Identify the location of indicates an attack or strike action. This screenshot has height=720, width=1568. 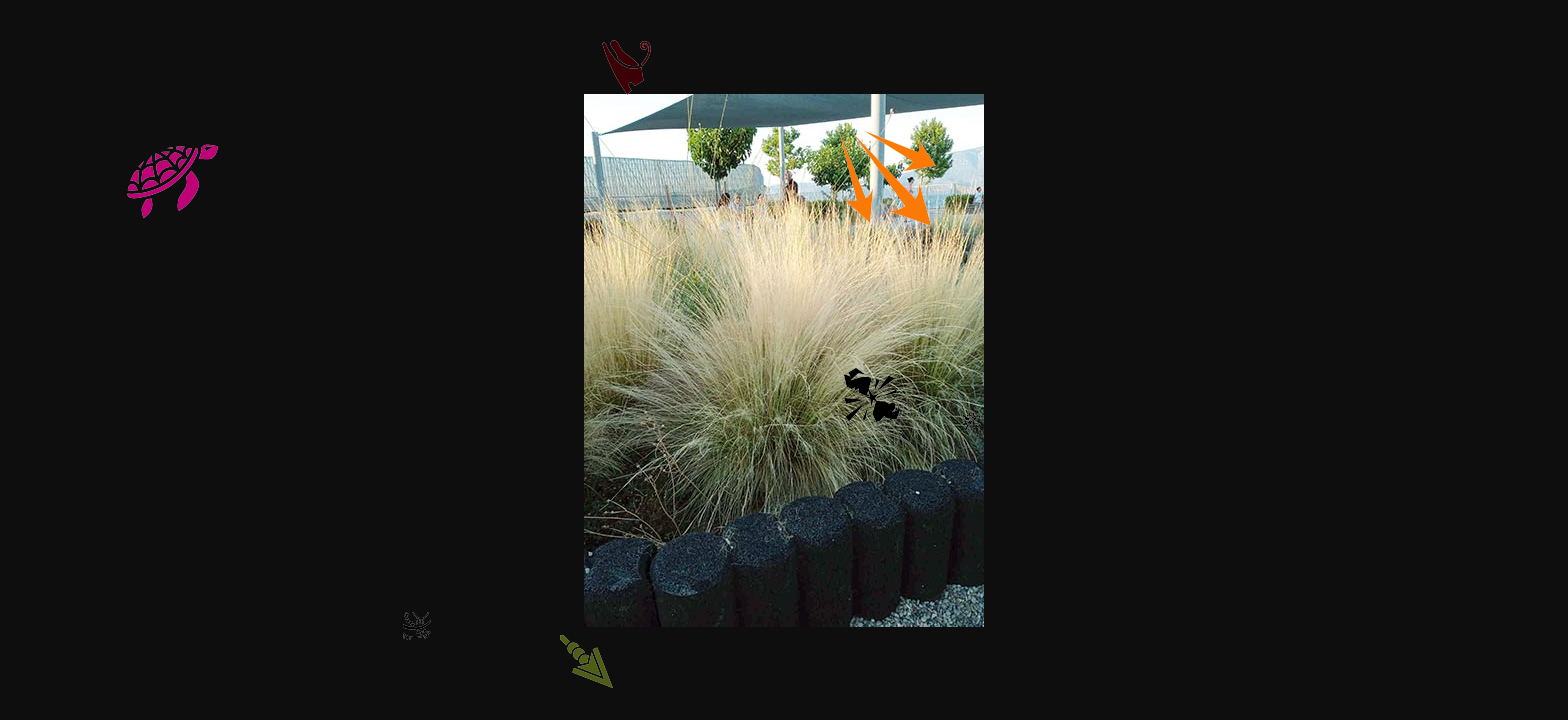
(888, 177).